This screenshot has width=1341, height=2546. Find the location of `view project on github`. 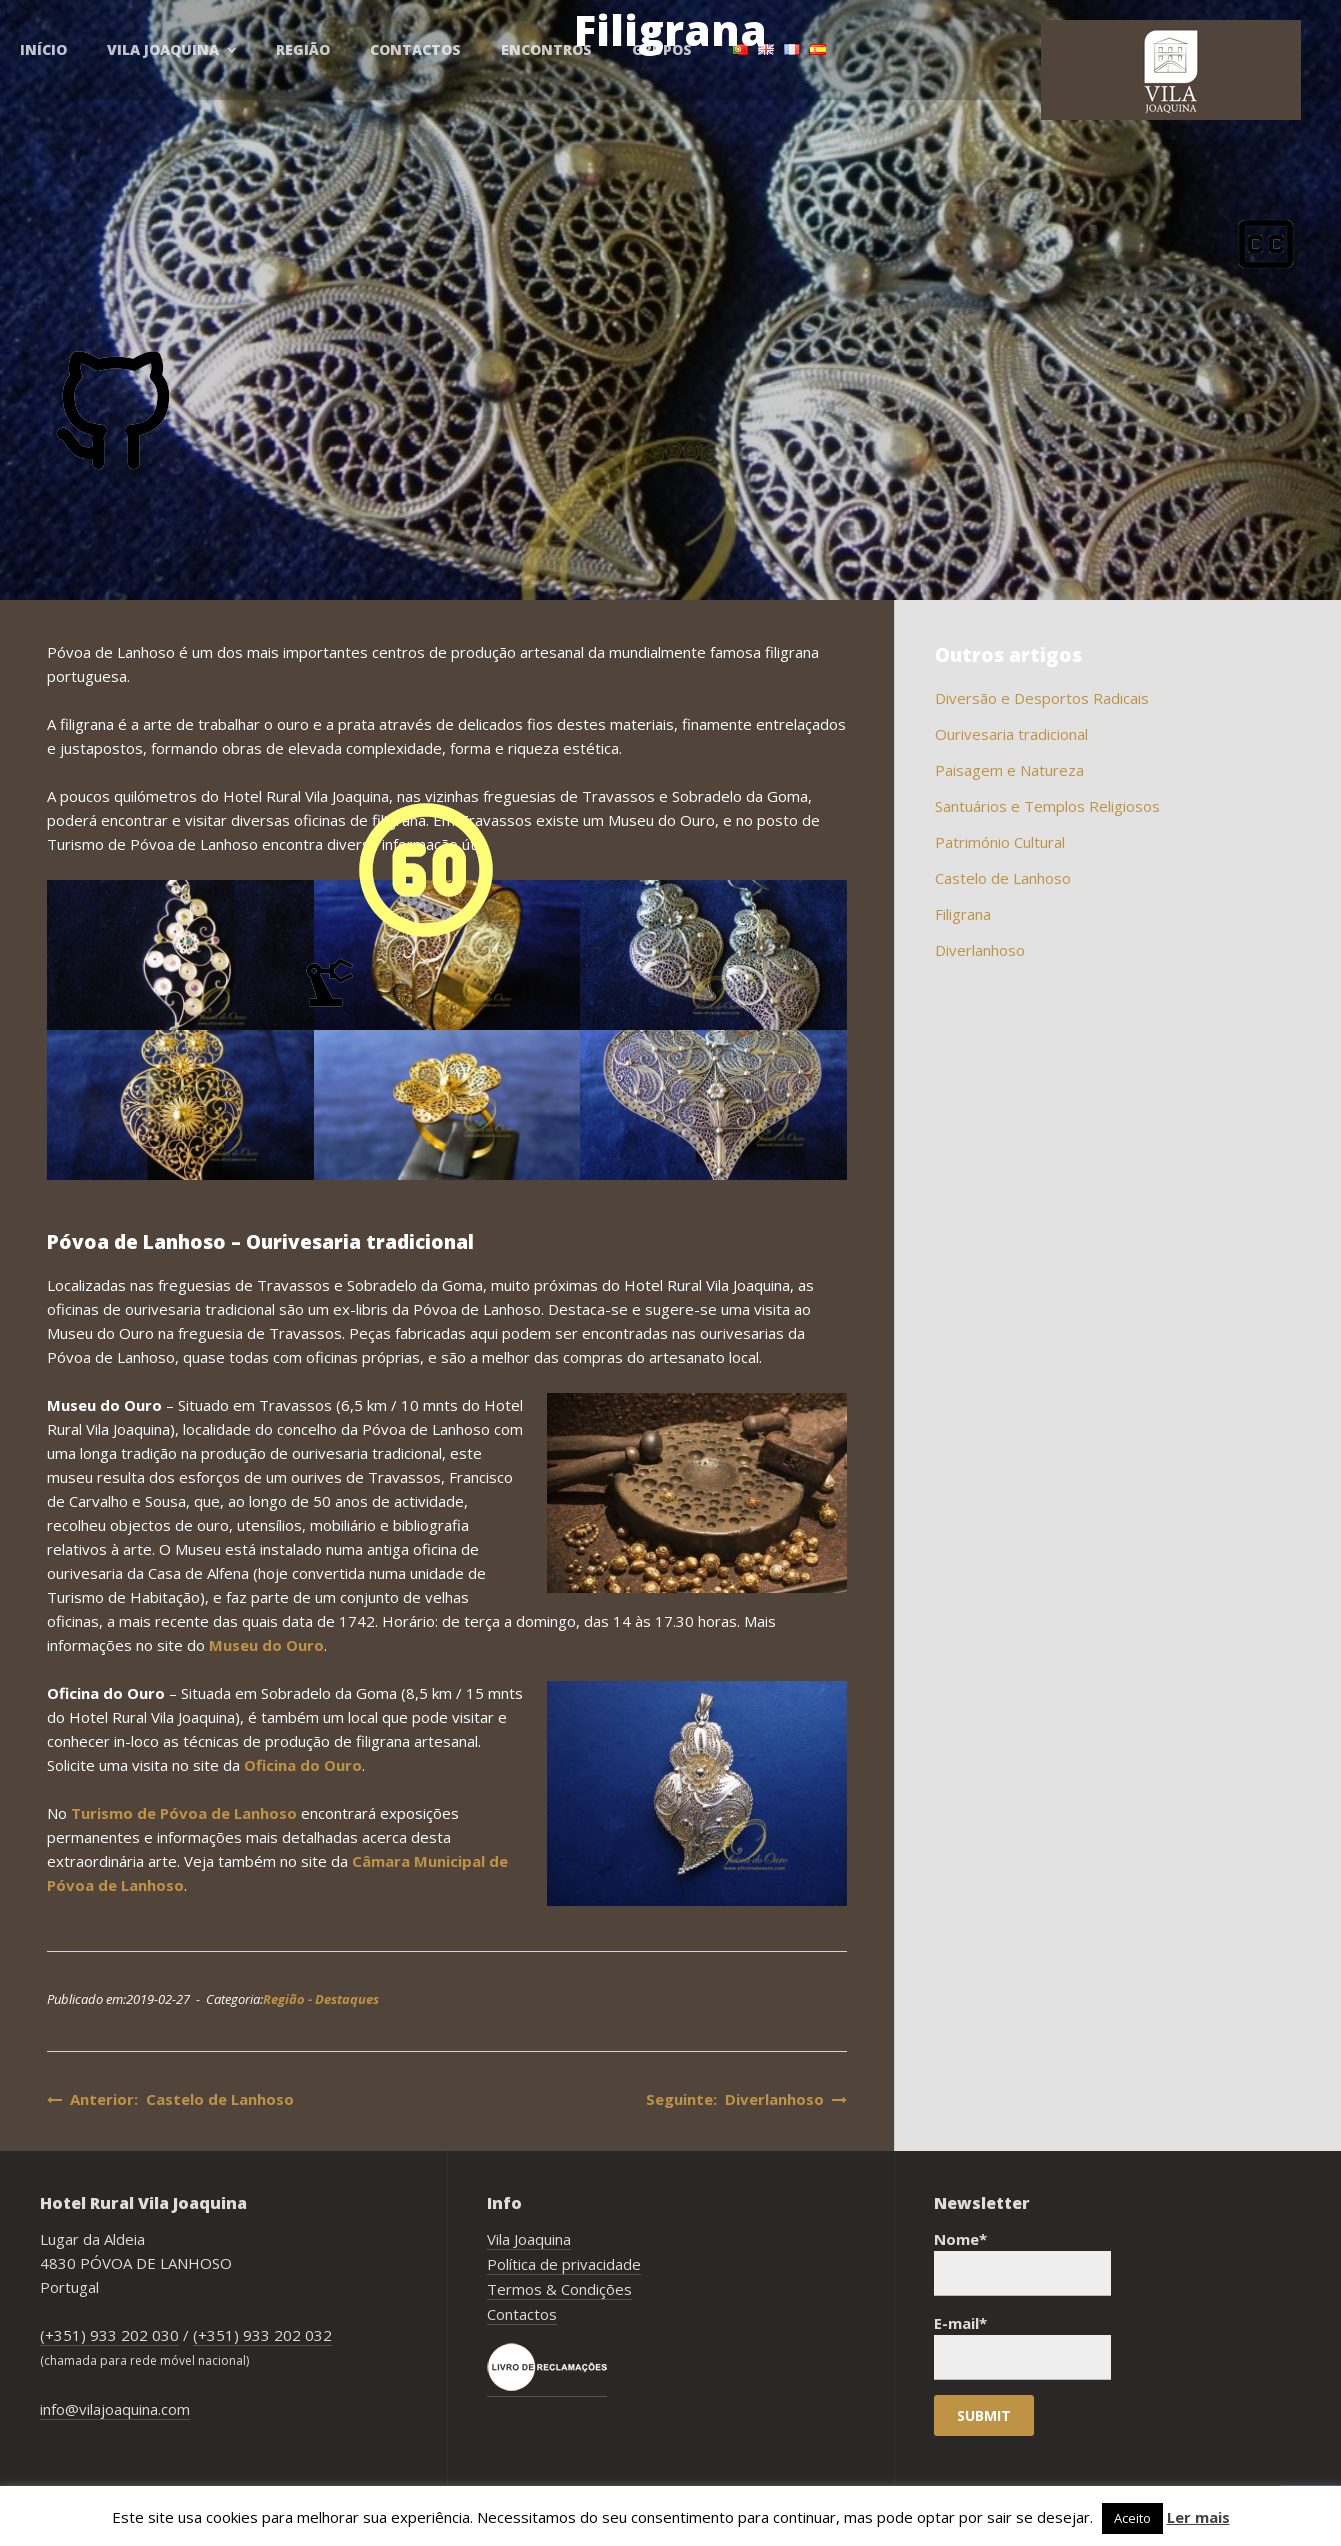

view project on github is located at coordinates (116, 410).